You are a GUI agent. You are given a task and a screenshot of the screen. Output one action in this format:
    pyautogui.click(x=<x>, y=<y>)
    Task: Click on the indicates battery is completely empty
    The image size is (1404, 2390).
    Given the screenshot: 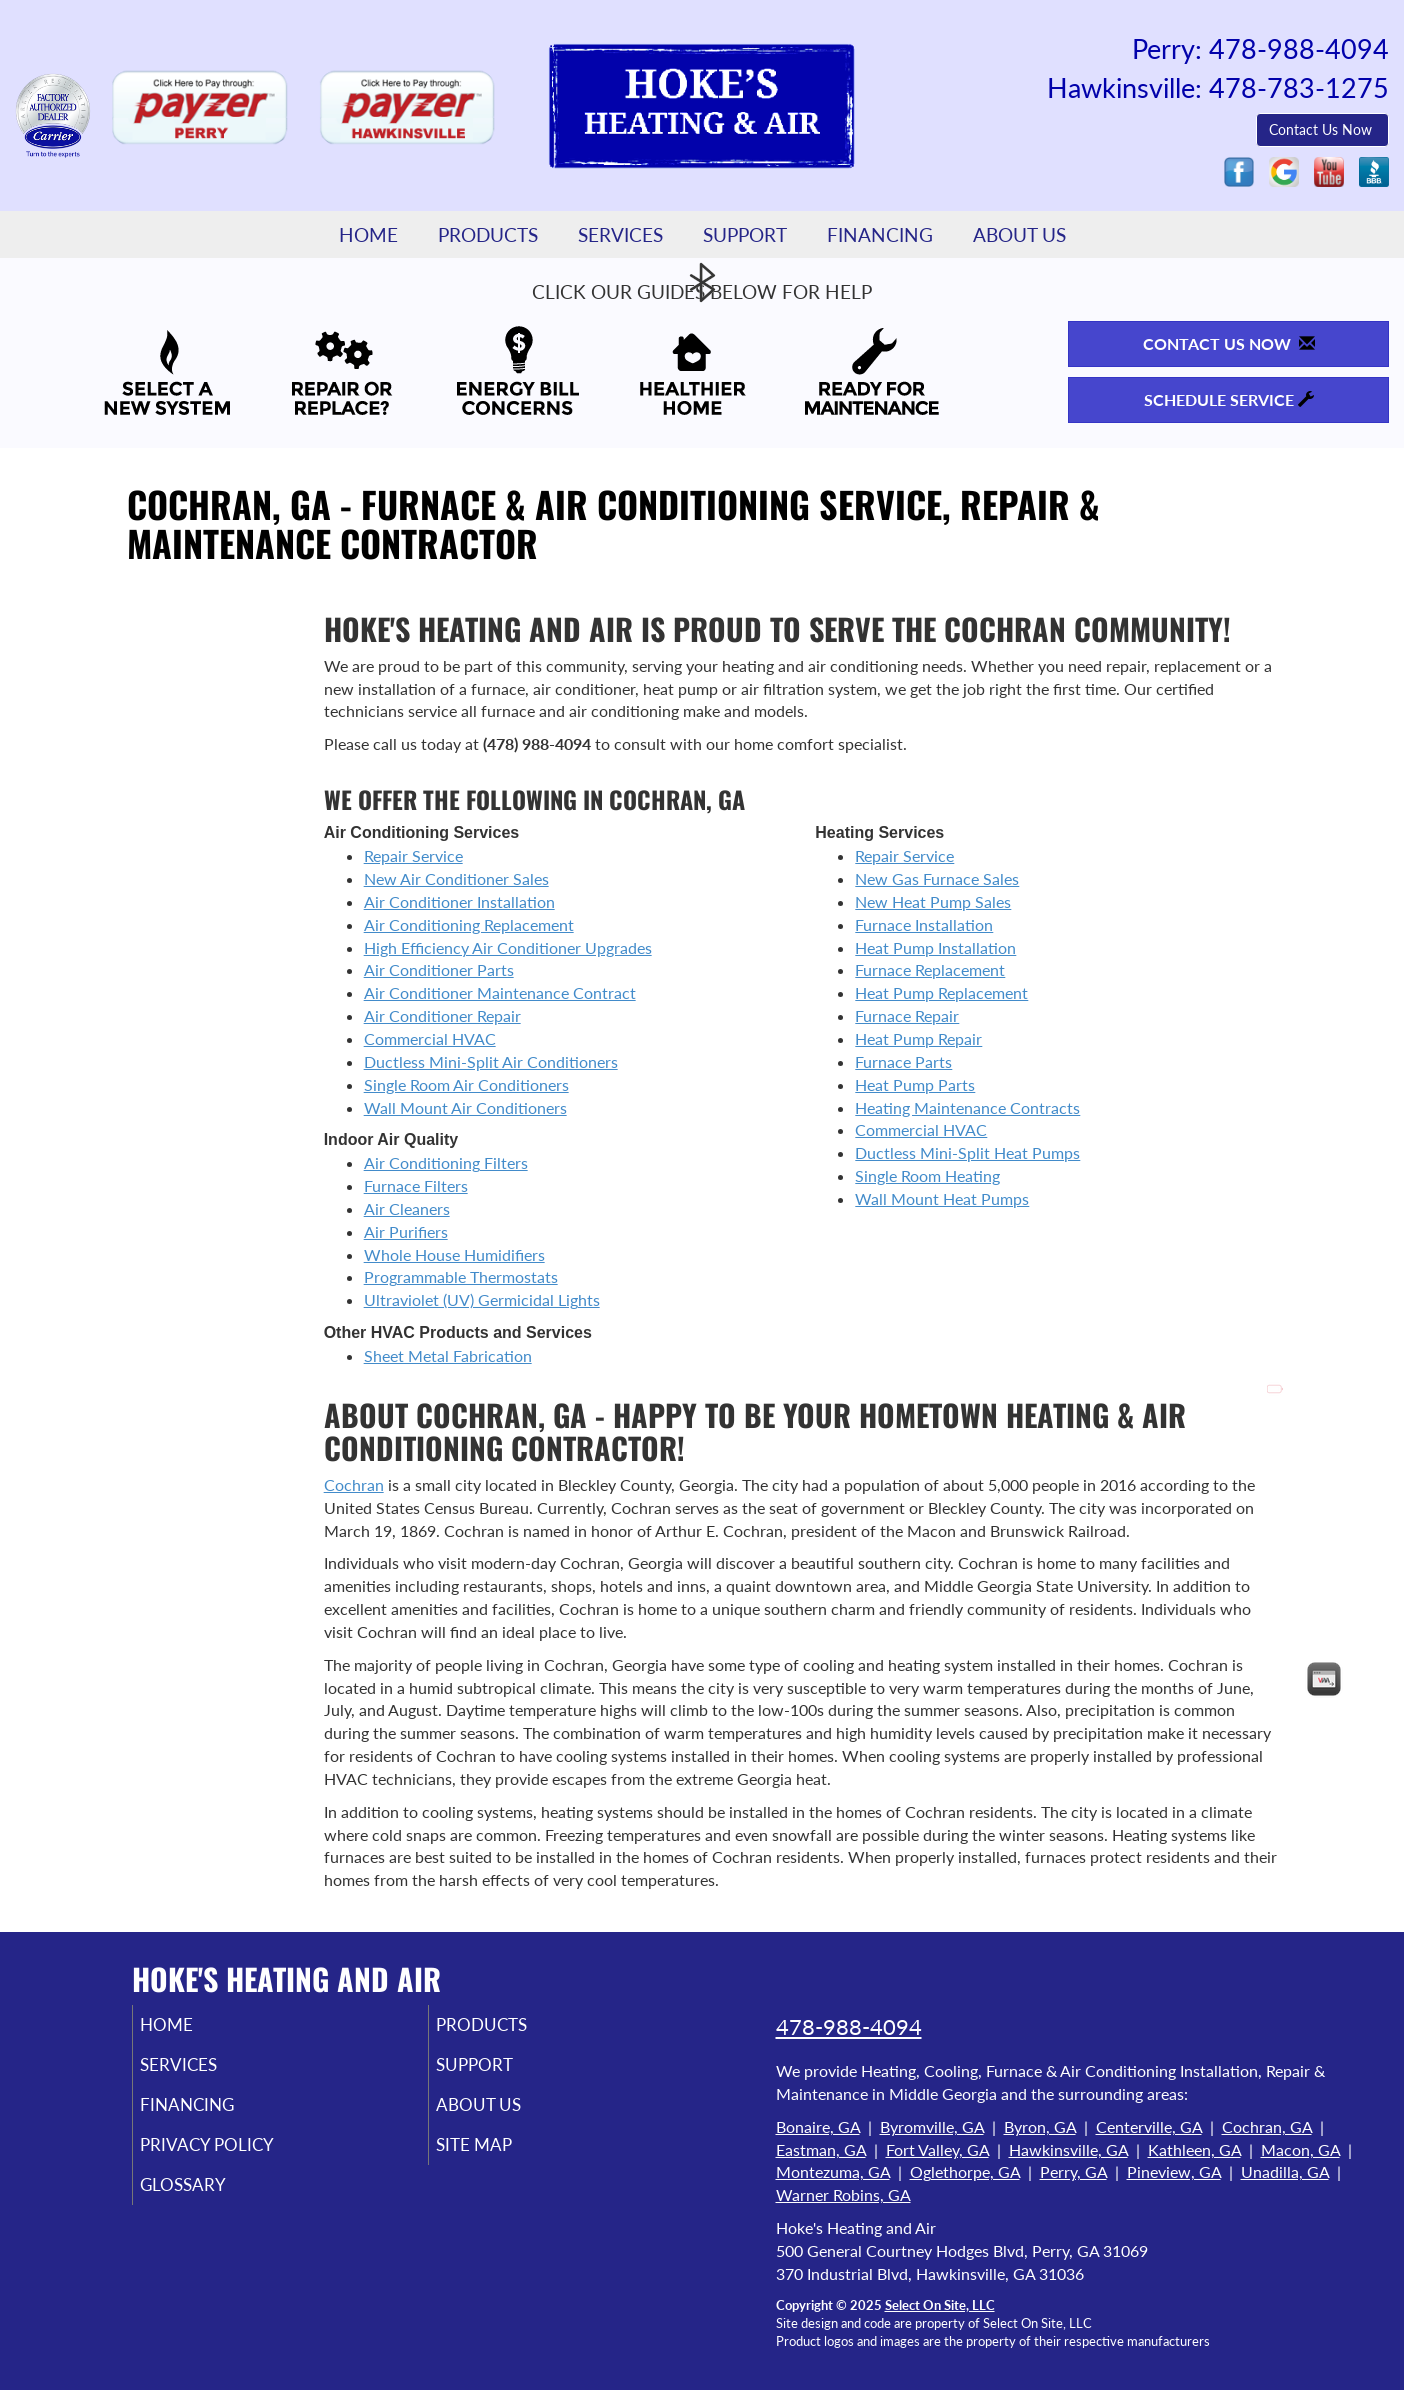 What is the action you would take?
    pyautogui.click(x=1275, y=1389)
    